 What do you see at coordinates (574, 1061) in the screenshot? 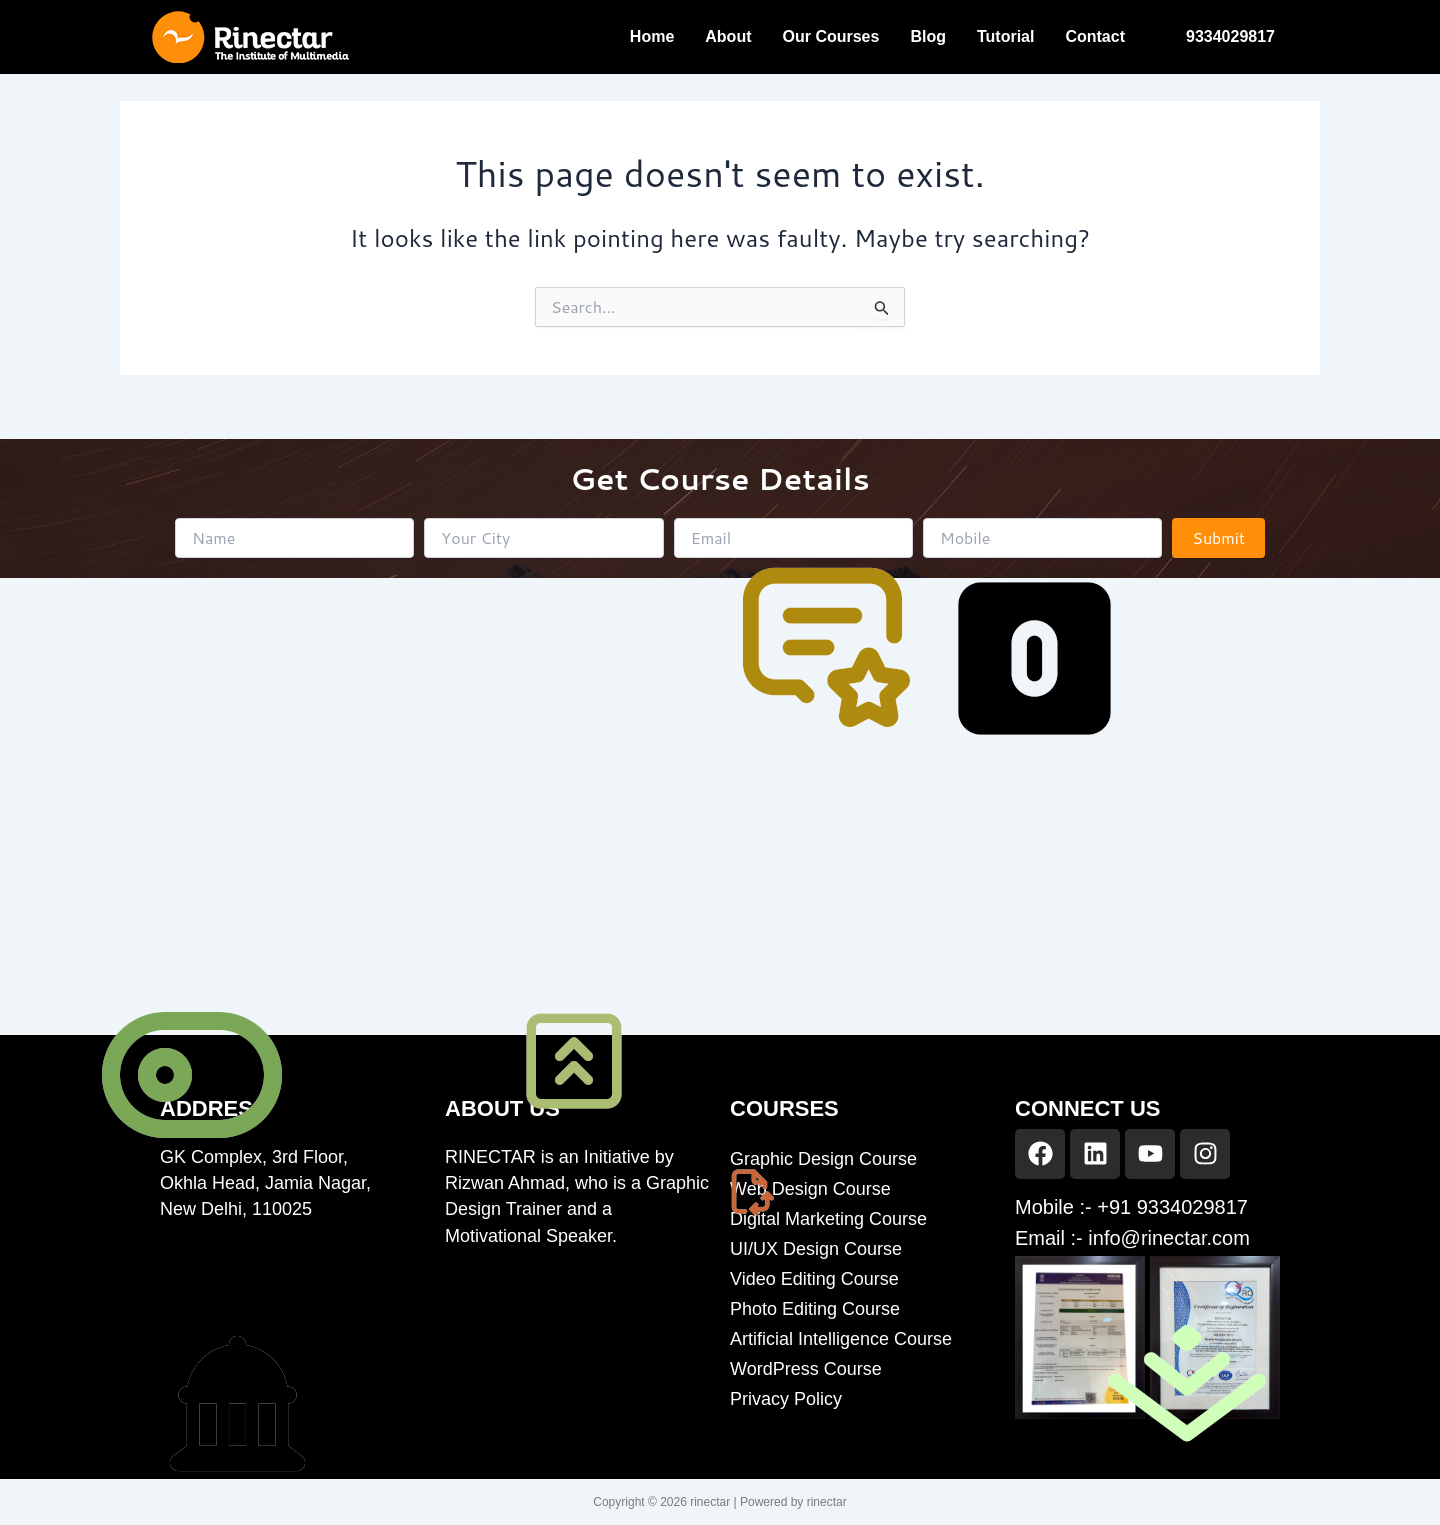
I see `scroll to top of page` at bounding box center [574, 1061].